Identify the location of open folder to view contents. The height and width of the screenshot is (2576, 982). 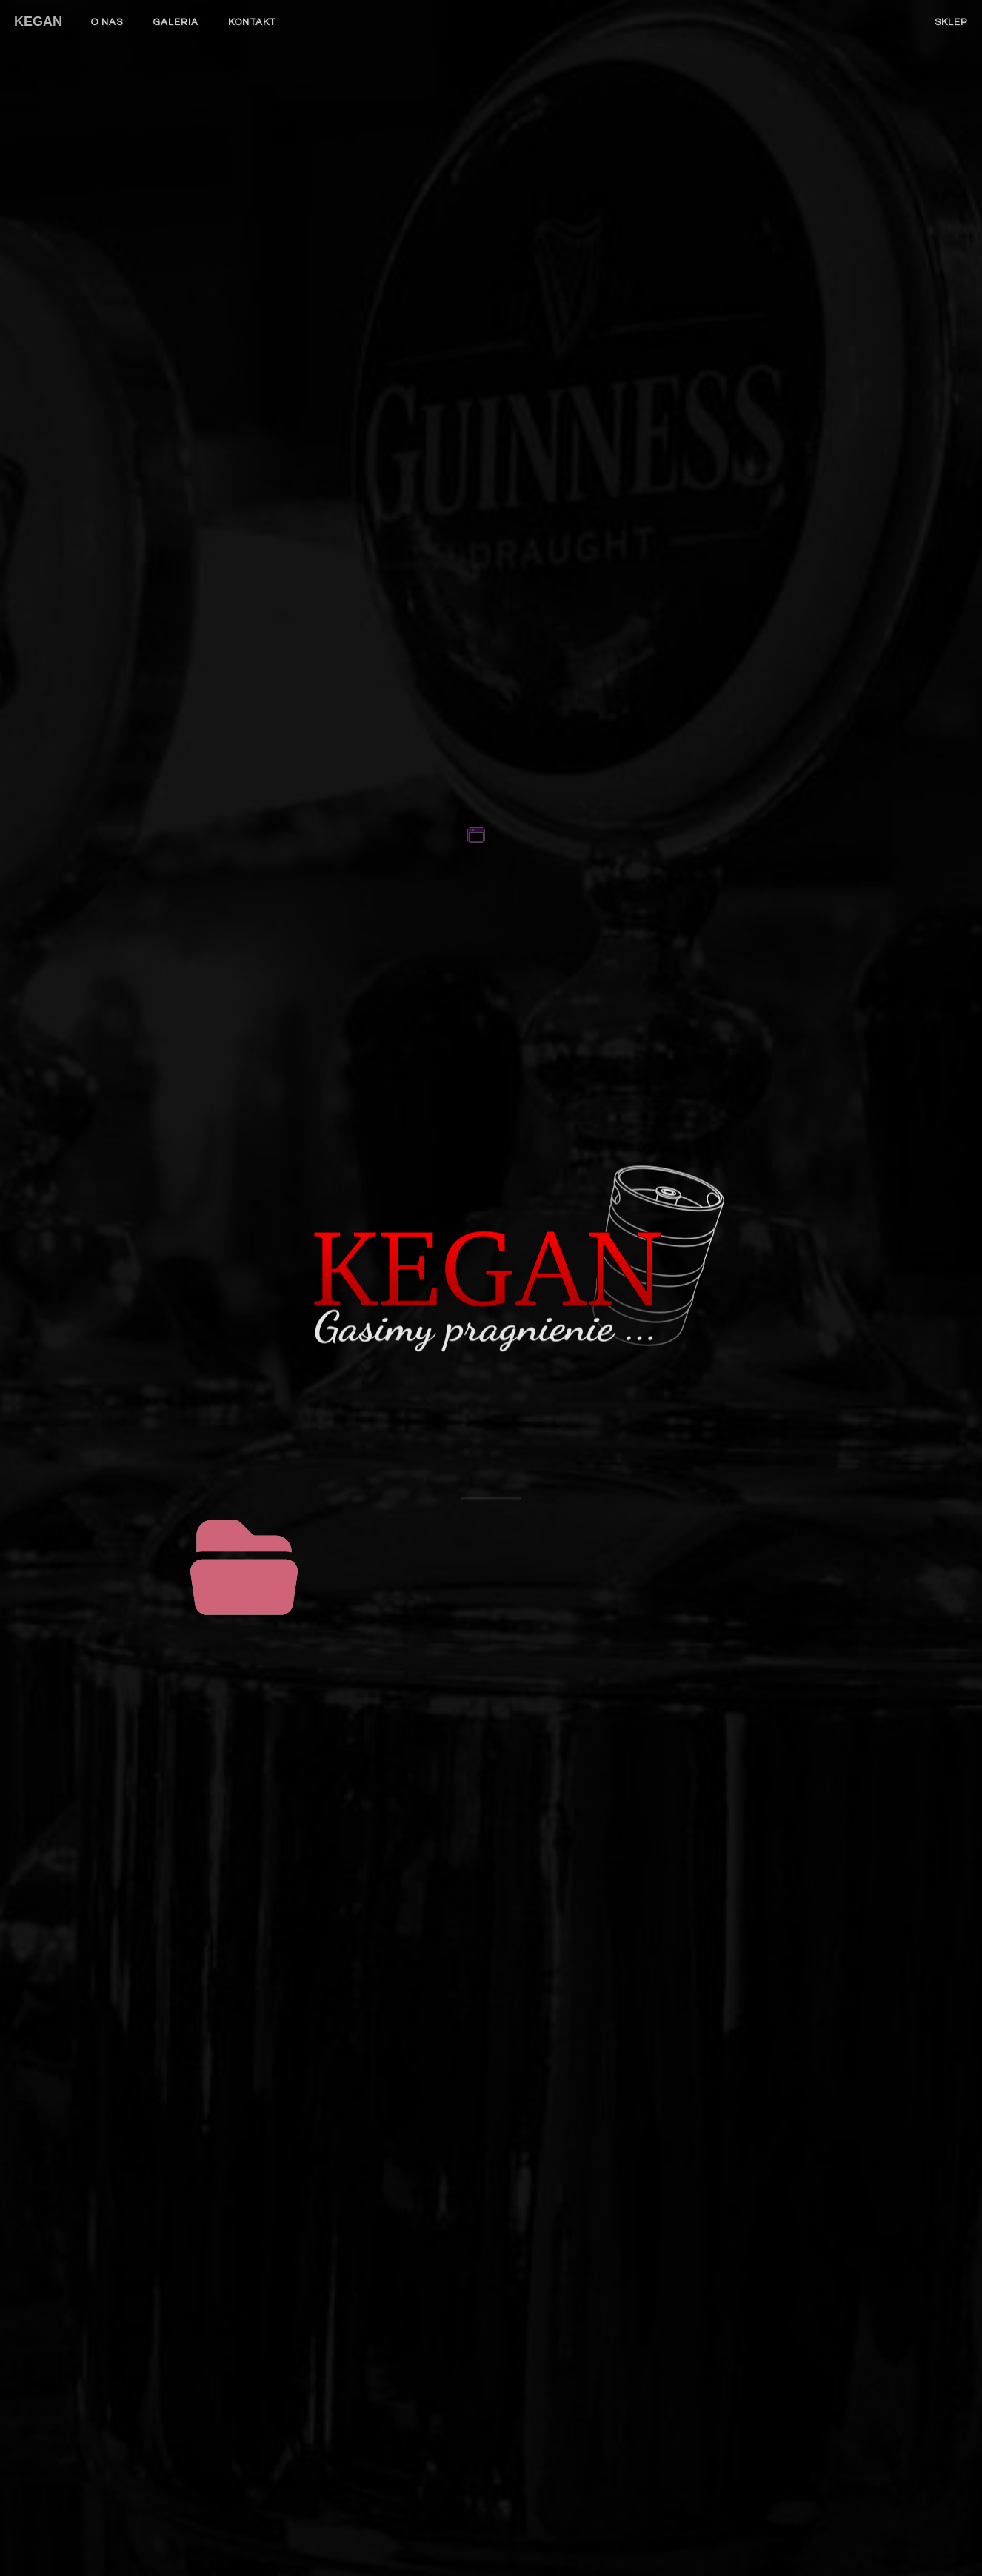
(244, 1567).